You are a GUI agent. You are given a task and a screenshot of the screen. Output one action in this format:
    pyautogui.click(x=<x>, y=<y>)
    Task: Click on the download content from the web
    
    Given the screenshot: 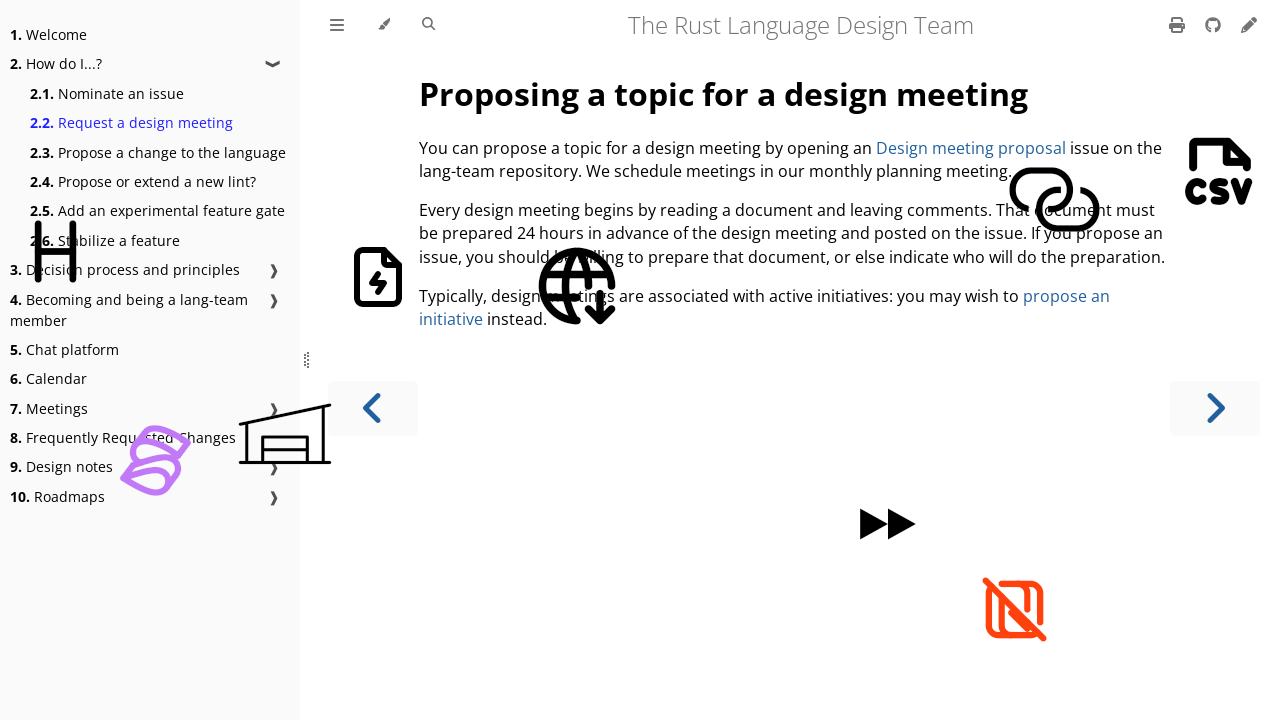 What is the action you would take?
    pyautogui.click(x=577, y=286)
    